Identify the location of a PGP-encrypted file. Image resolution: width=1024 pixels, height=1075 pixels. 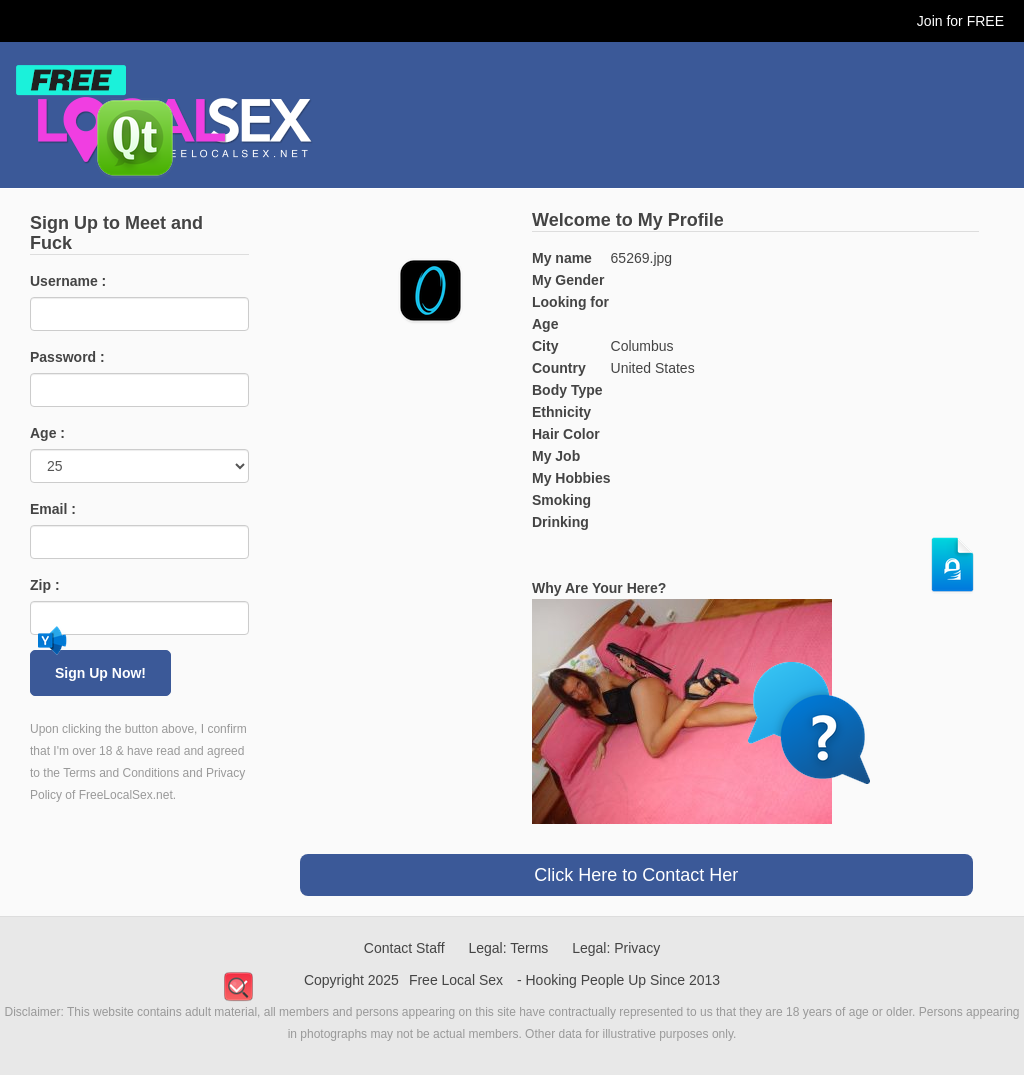
(952, 564).